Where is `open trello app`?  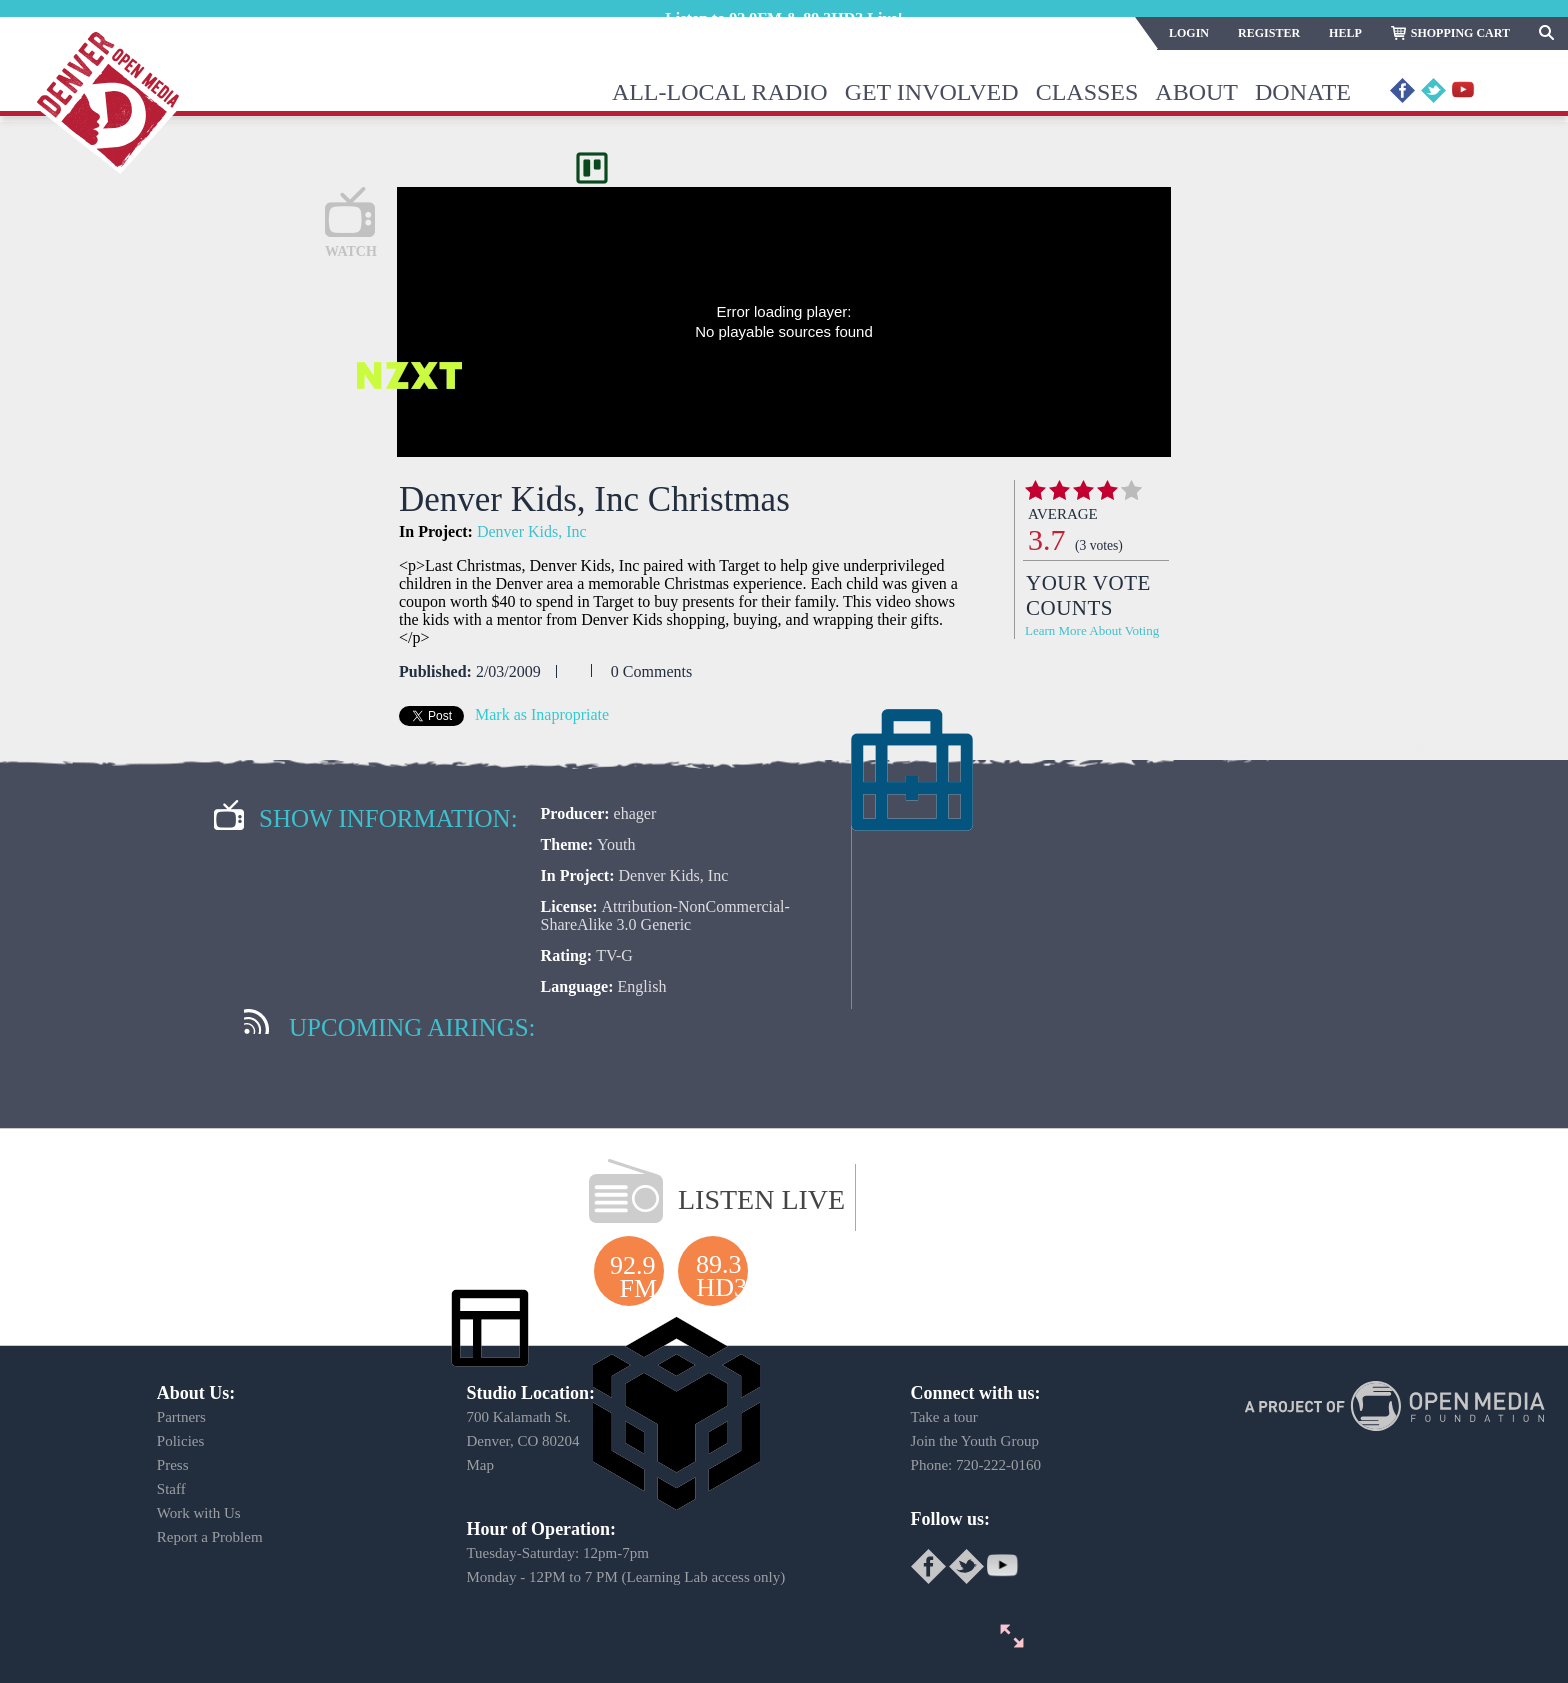
open trello app is located at coordinates (592, 168).